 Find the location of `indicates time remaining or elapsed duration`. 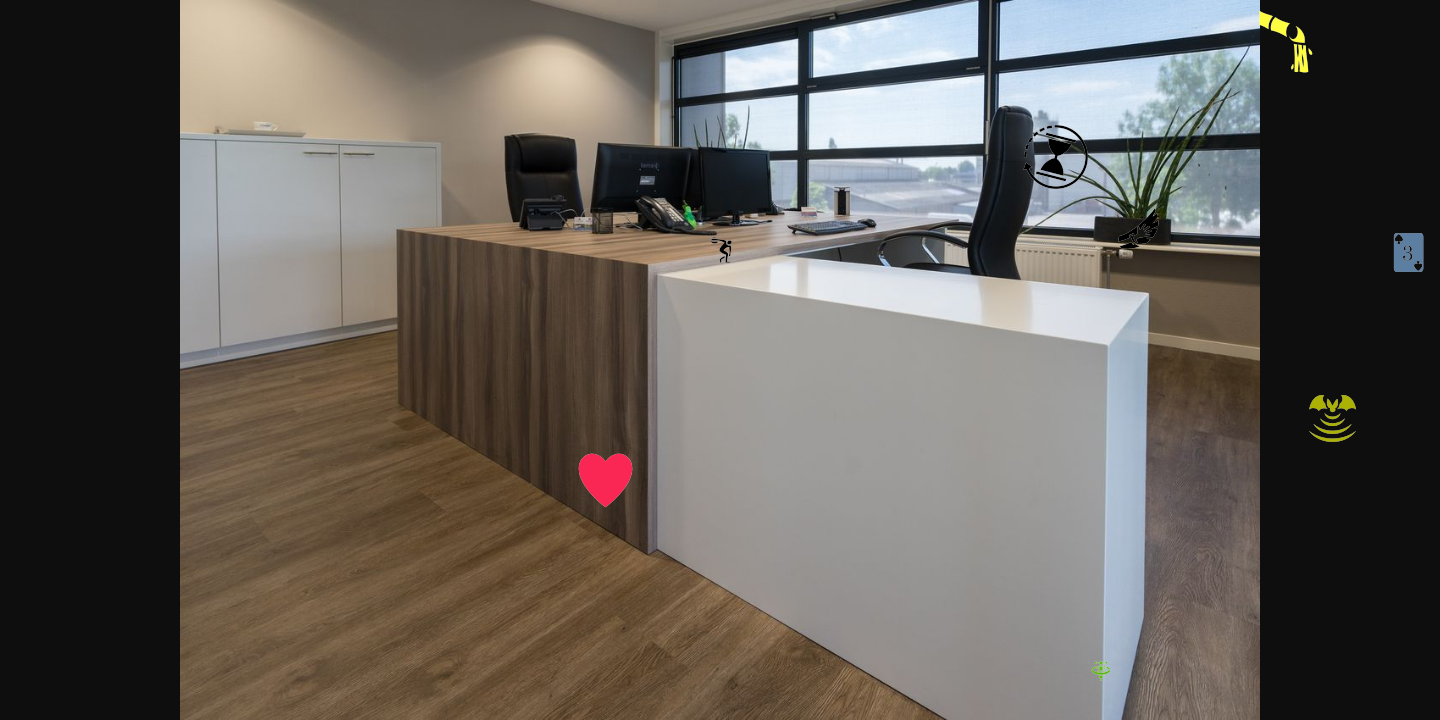

indicates time remaining or elapsed duration is located at coordinates (1056, 157).